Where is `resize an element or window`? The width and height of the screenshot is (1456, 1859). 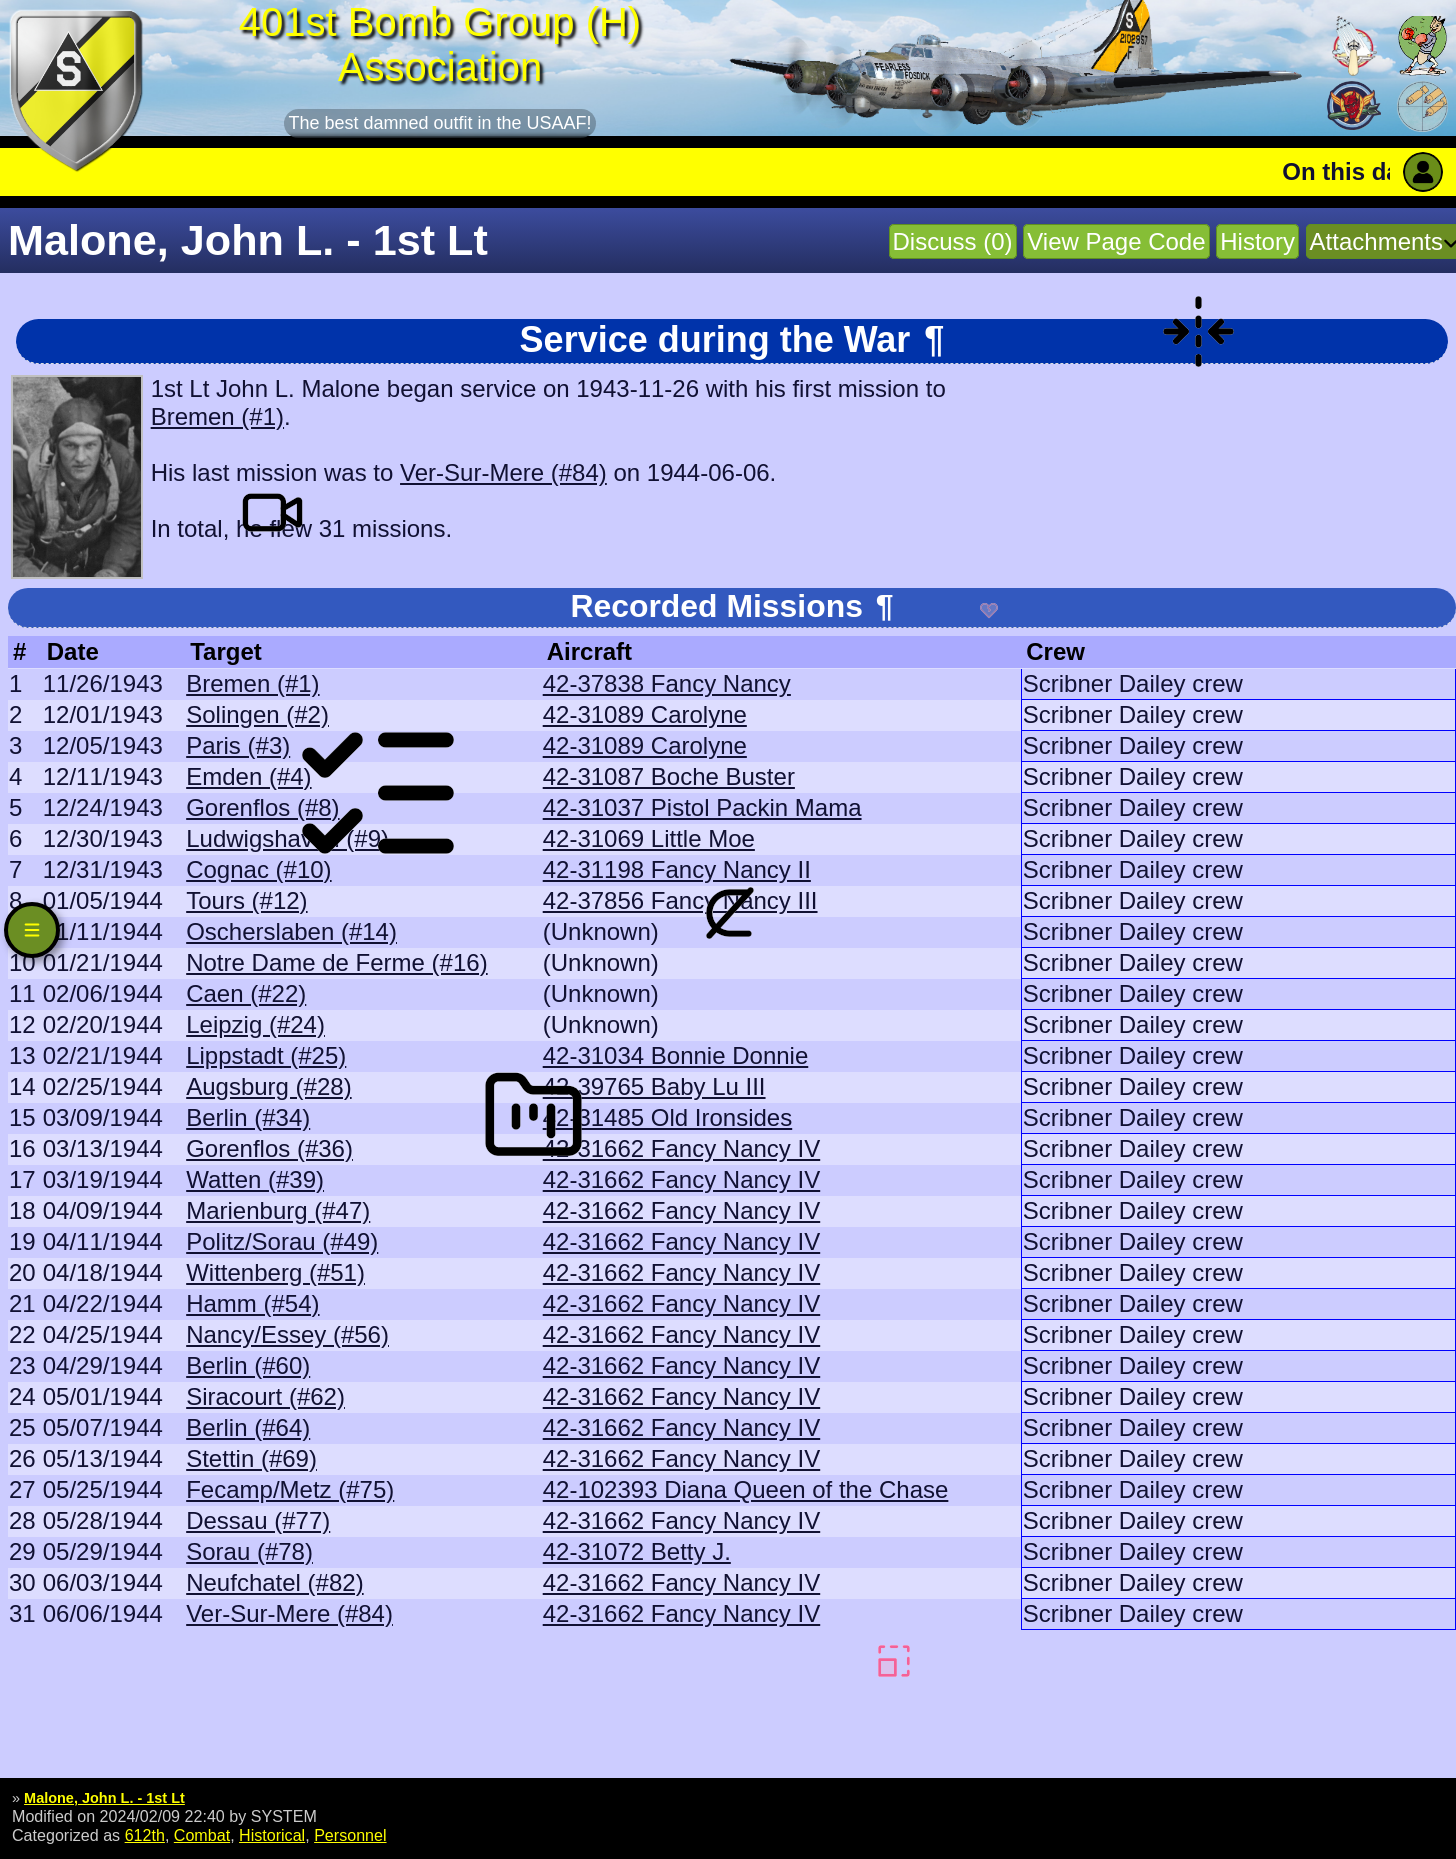
resize an element or window is located at coordinates (894, 1661).